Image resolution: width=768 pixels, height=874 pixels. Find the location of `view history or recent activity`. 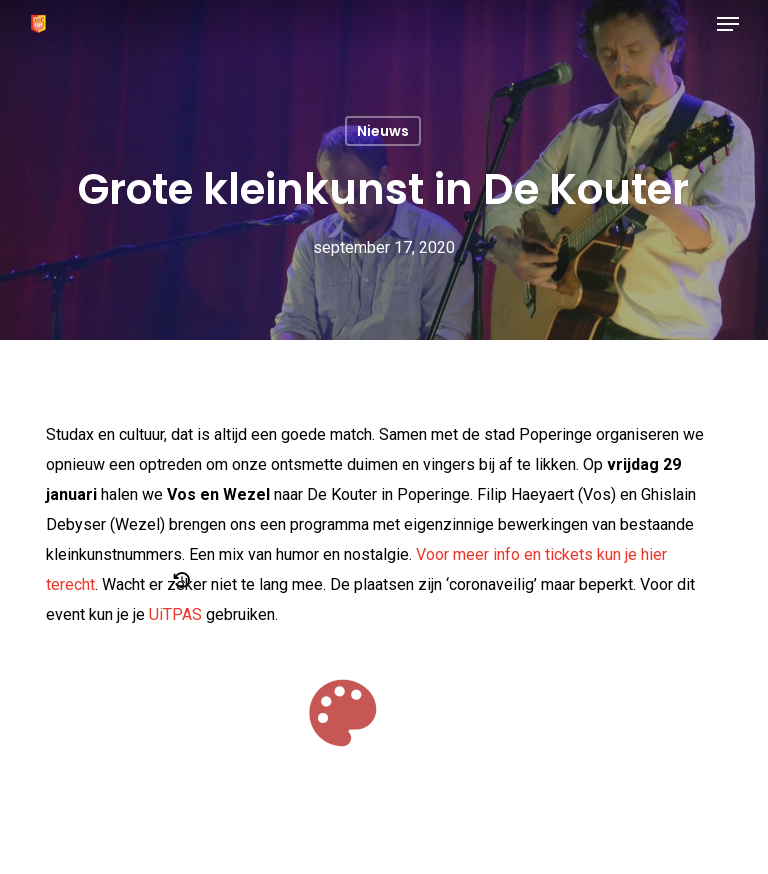

view history or recent activity is located at coordinates (182, 580).